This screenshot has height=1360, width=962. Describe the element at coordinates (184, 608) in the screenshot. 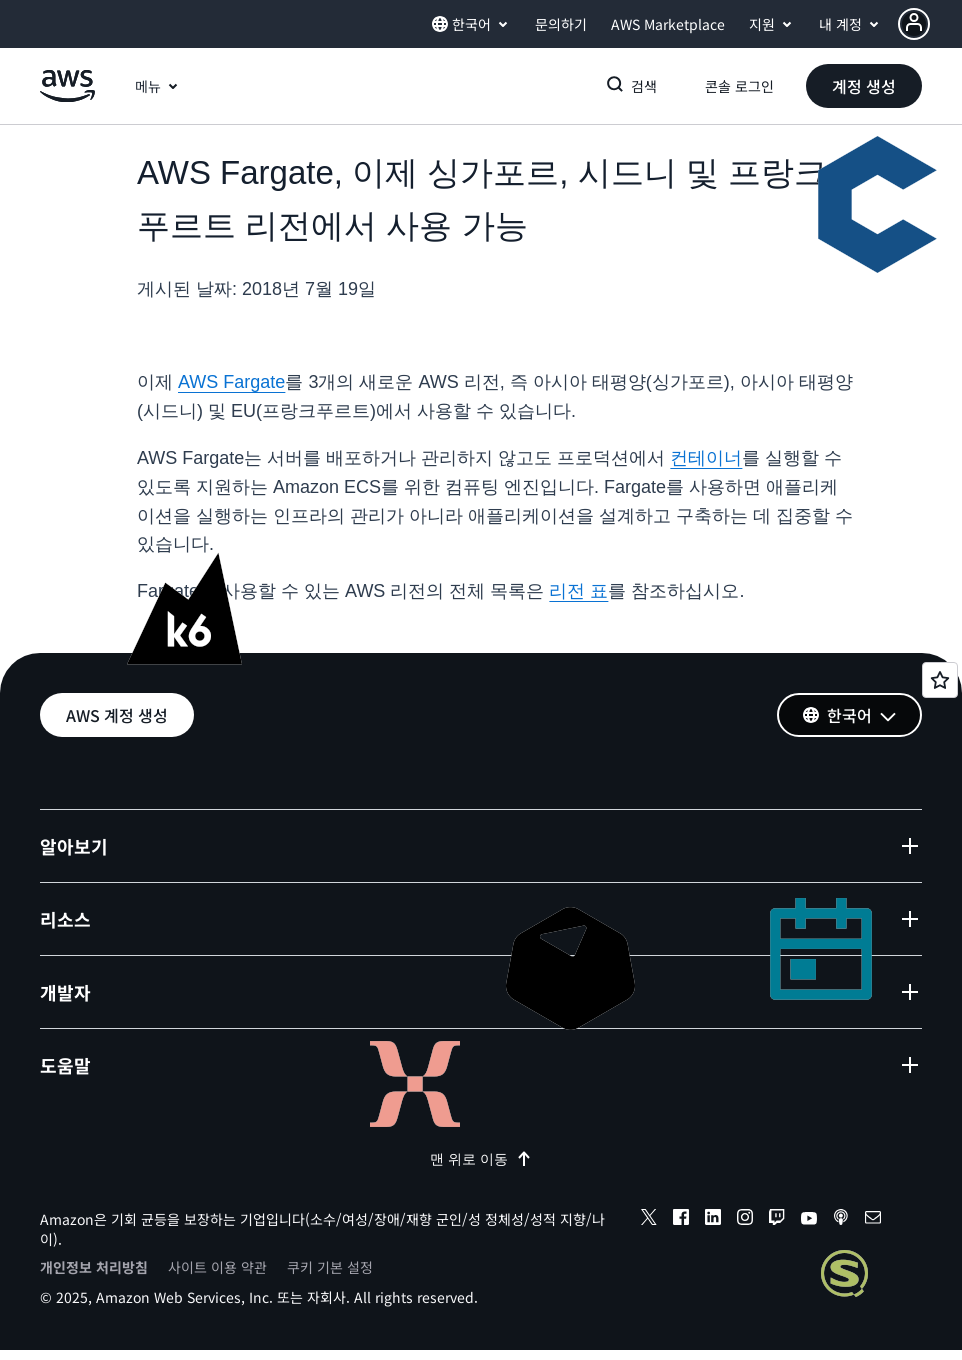

I see `k6 load testing tool logo` at that location.